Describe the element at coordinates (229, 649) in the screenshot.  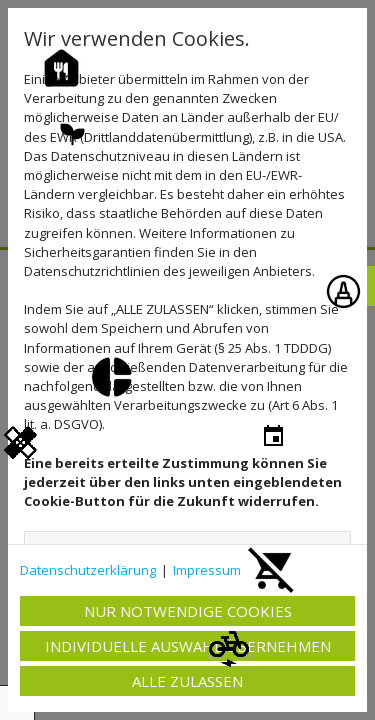
I see `select electric bike as transportation mode` at that location.